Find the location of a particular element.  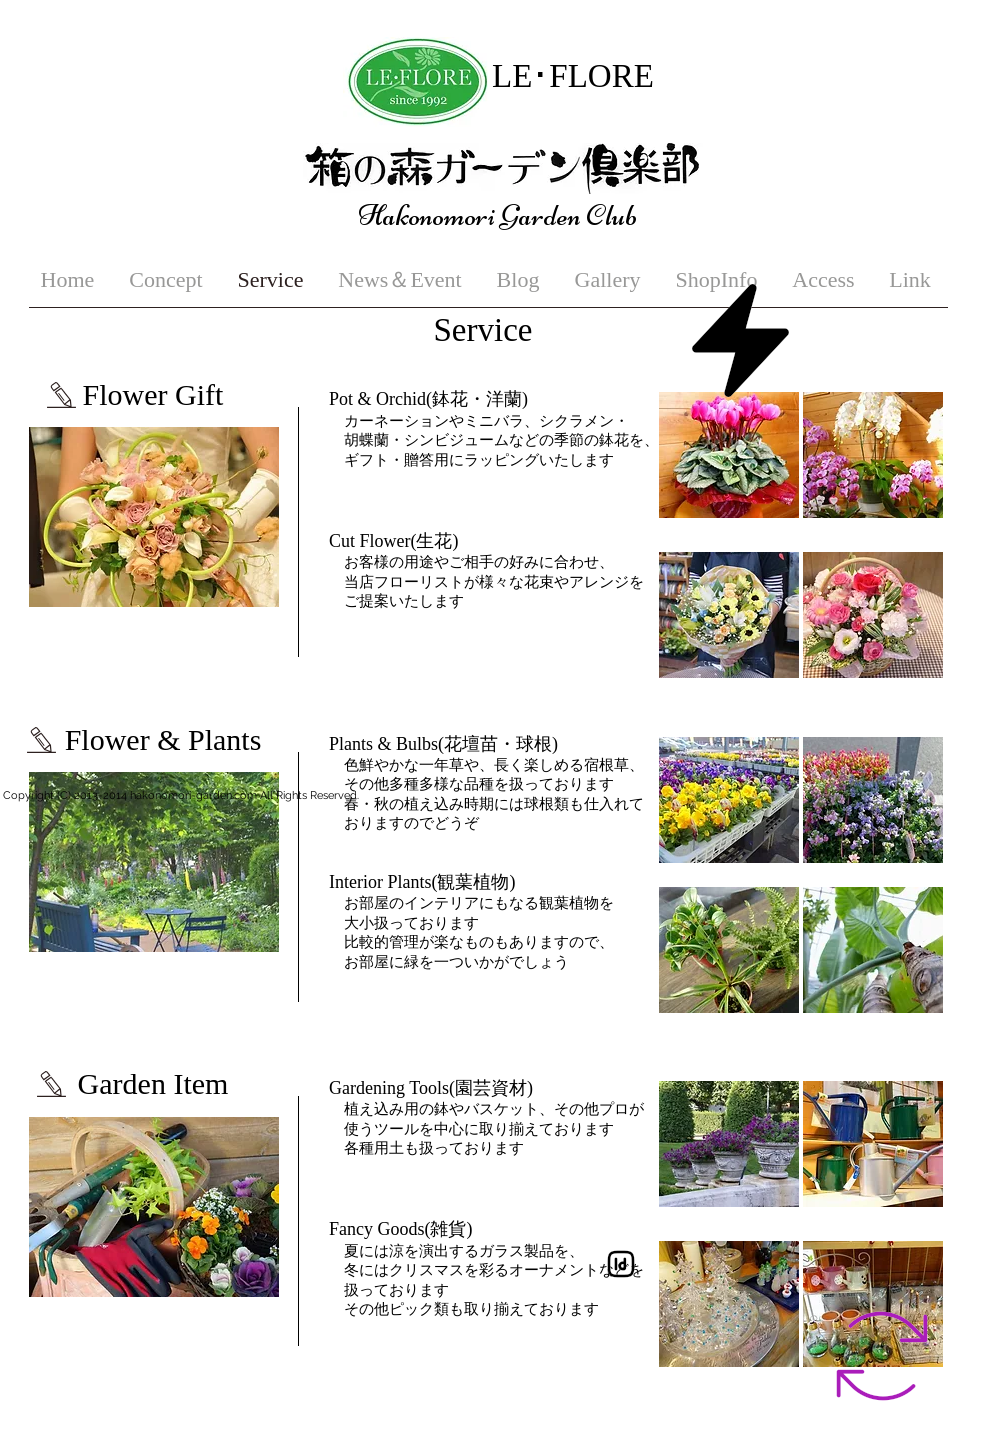

refresh or reload content is located at coordinates (882, 1356).